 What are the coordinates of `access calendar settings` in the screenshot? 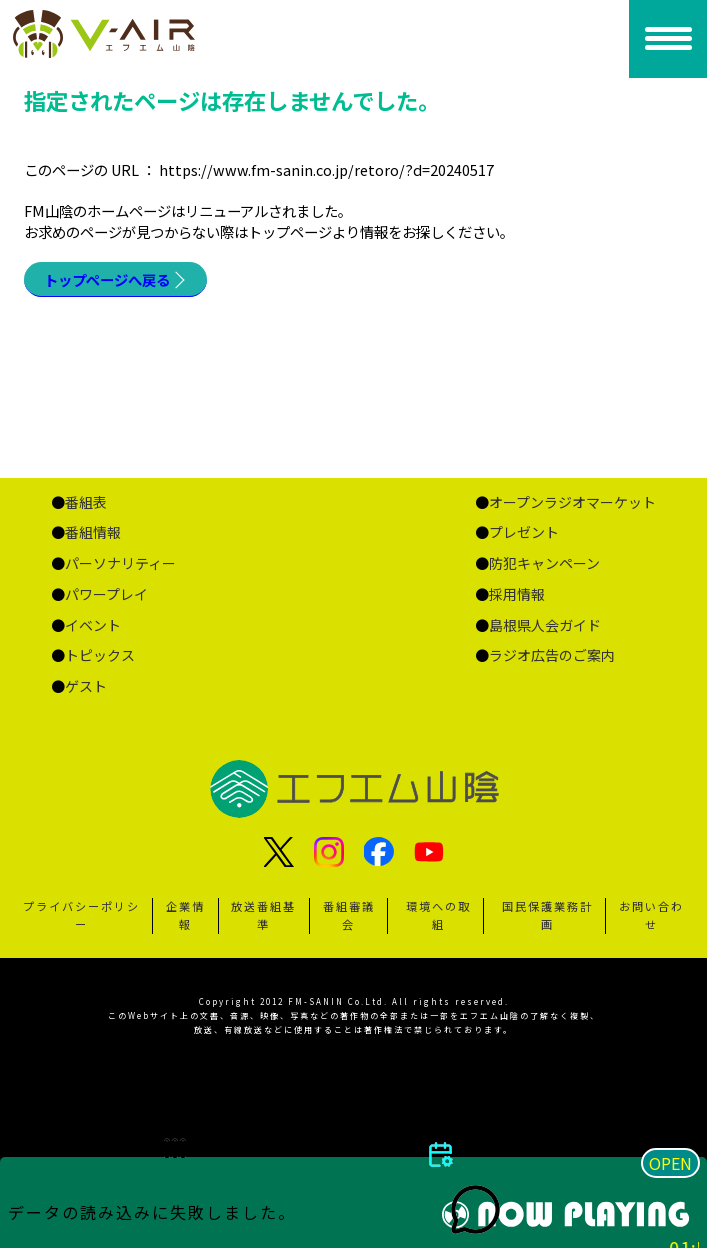 It's located at (440, 1154).